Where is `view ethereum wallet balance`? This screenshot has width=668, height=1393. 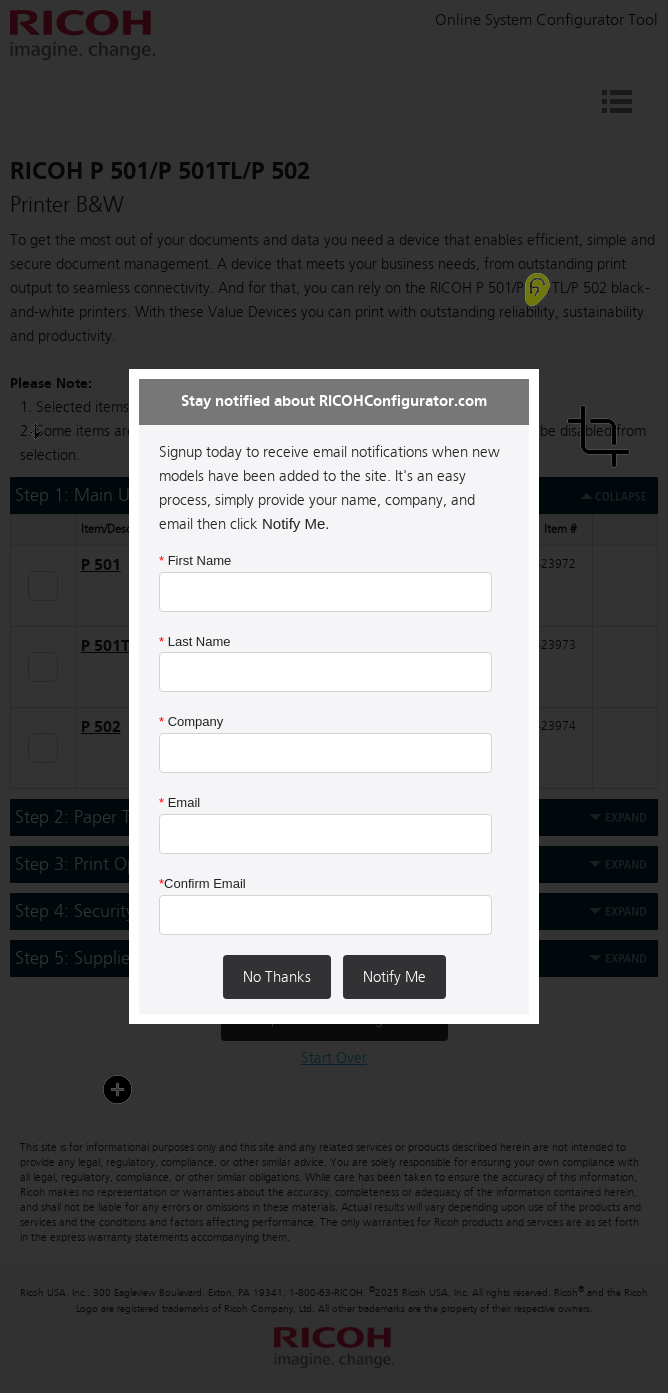
view ethereum wallet balance is located at coordinates (35, 431).